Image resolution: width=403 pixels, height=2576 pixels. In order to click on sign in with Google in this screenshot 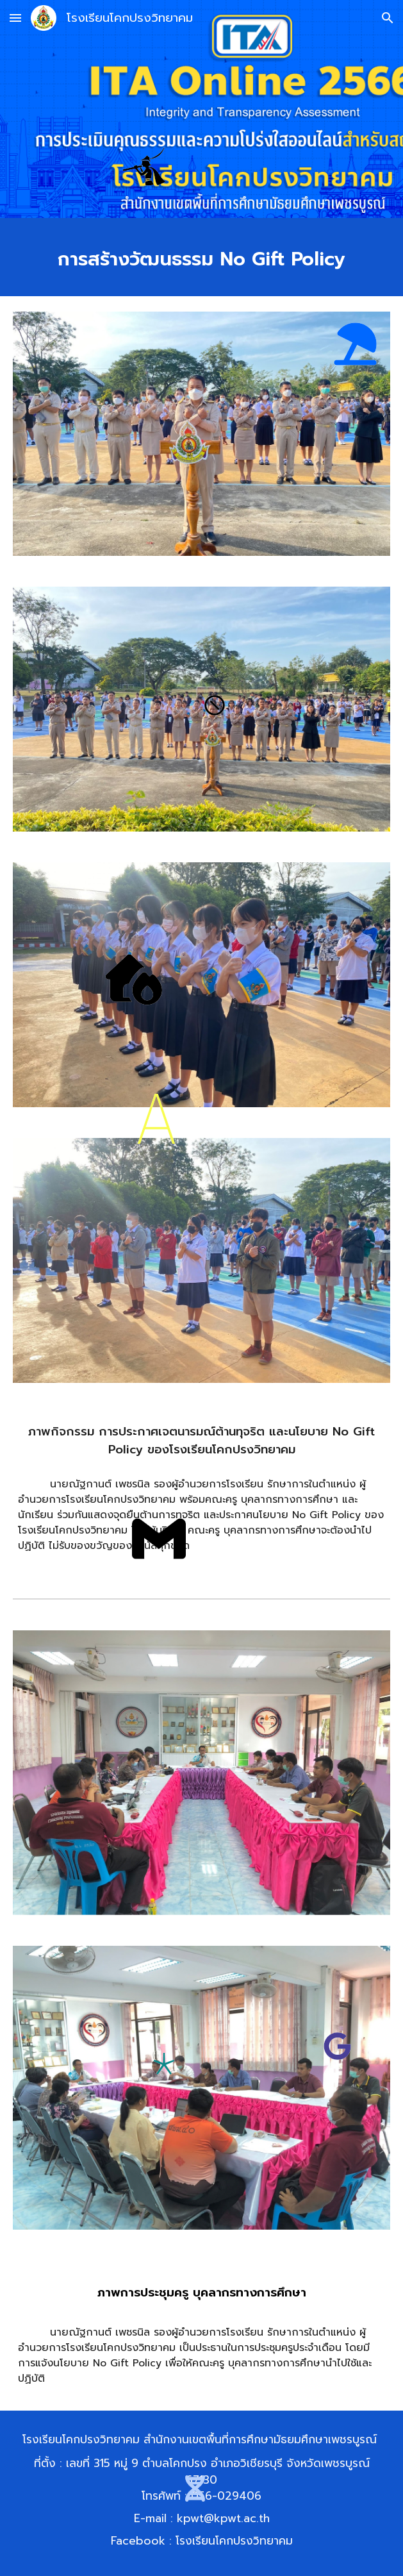, I will do `click(337, 2046)`.